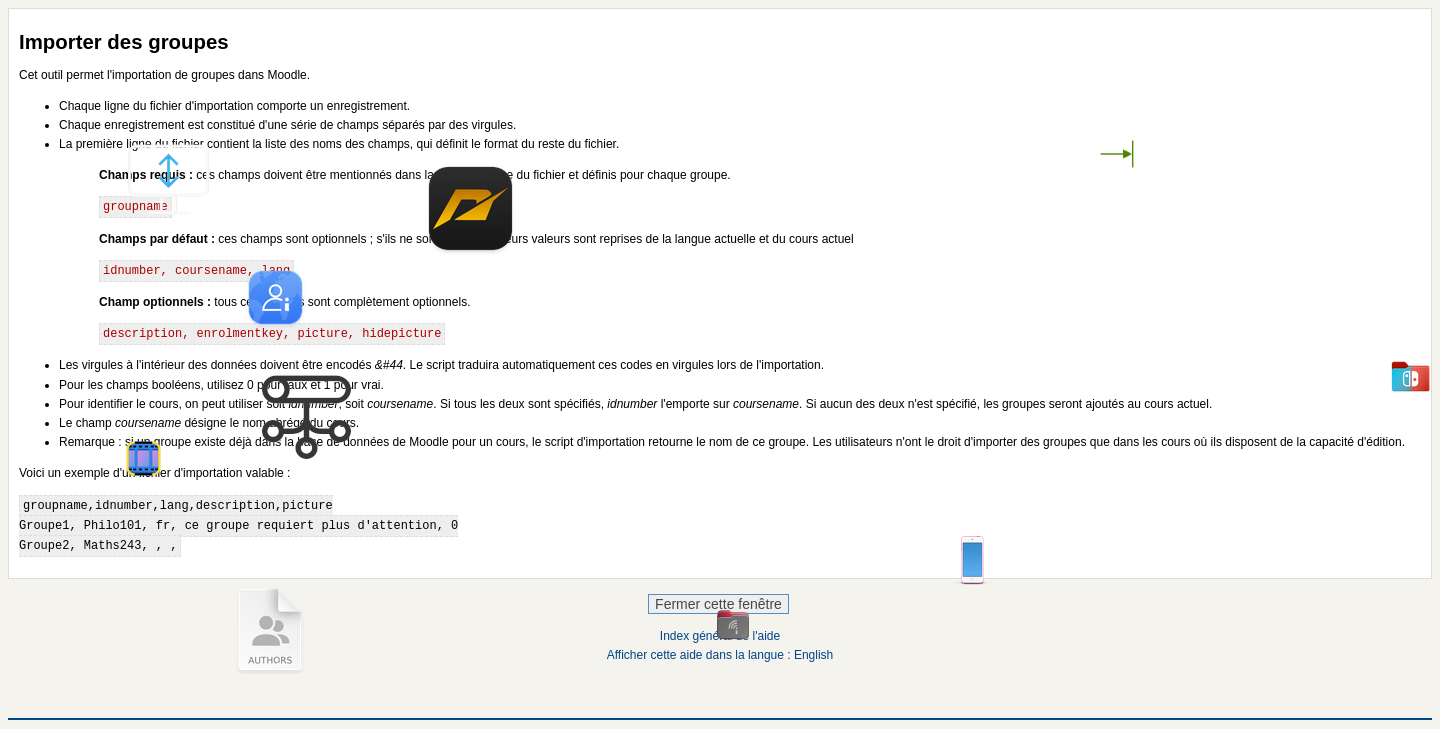 The image size is (1440, 729). What do you see at coordinates (168, 179) in the screenshot?
I see `rotate or flip display orientation` at bounding box center [168, 179].